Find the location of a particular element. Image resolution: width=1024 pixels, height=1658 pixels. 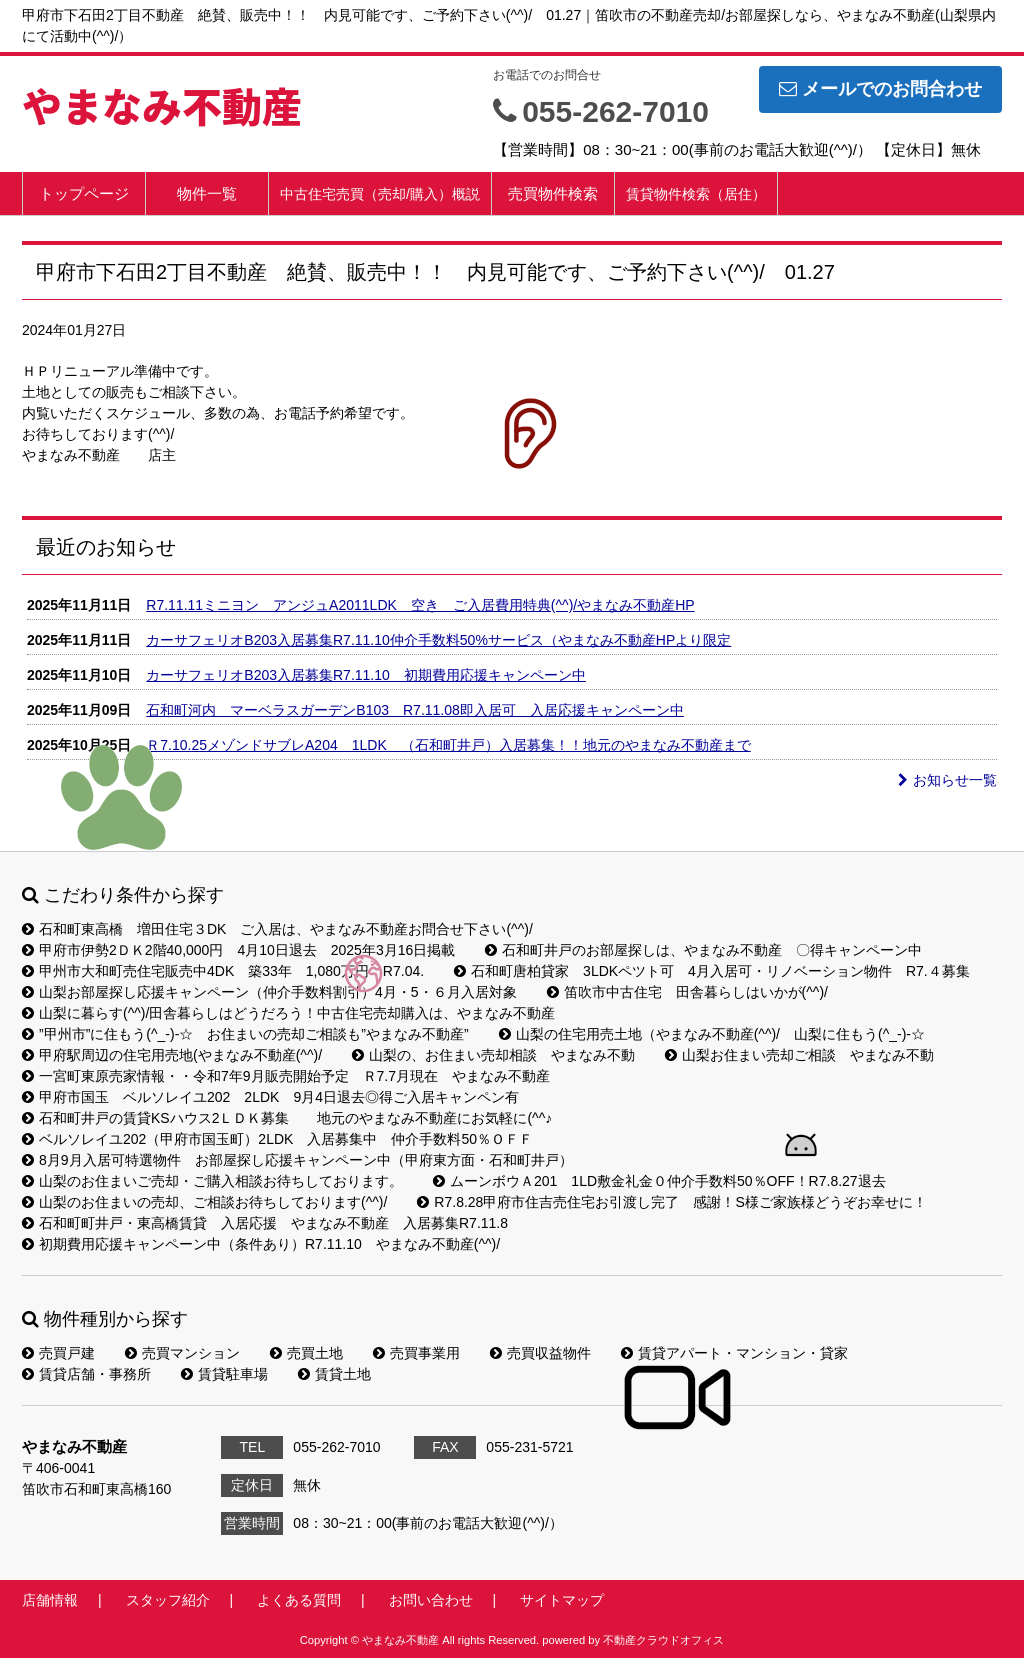

access pet-related features or settings is located at coordinates (121, 797).